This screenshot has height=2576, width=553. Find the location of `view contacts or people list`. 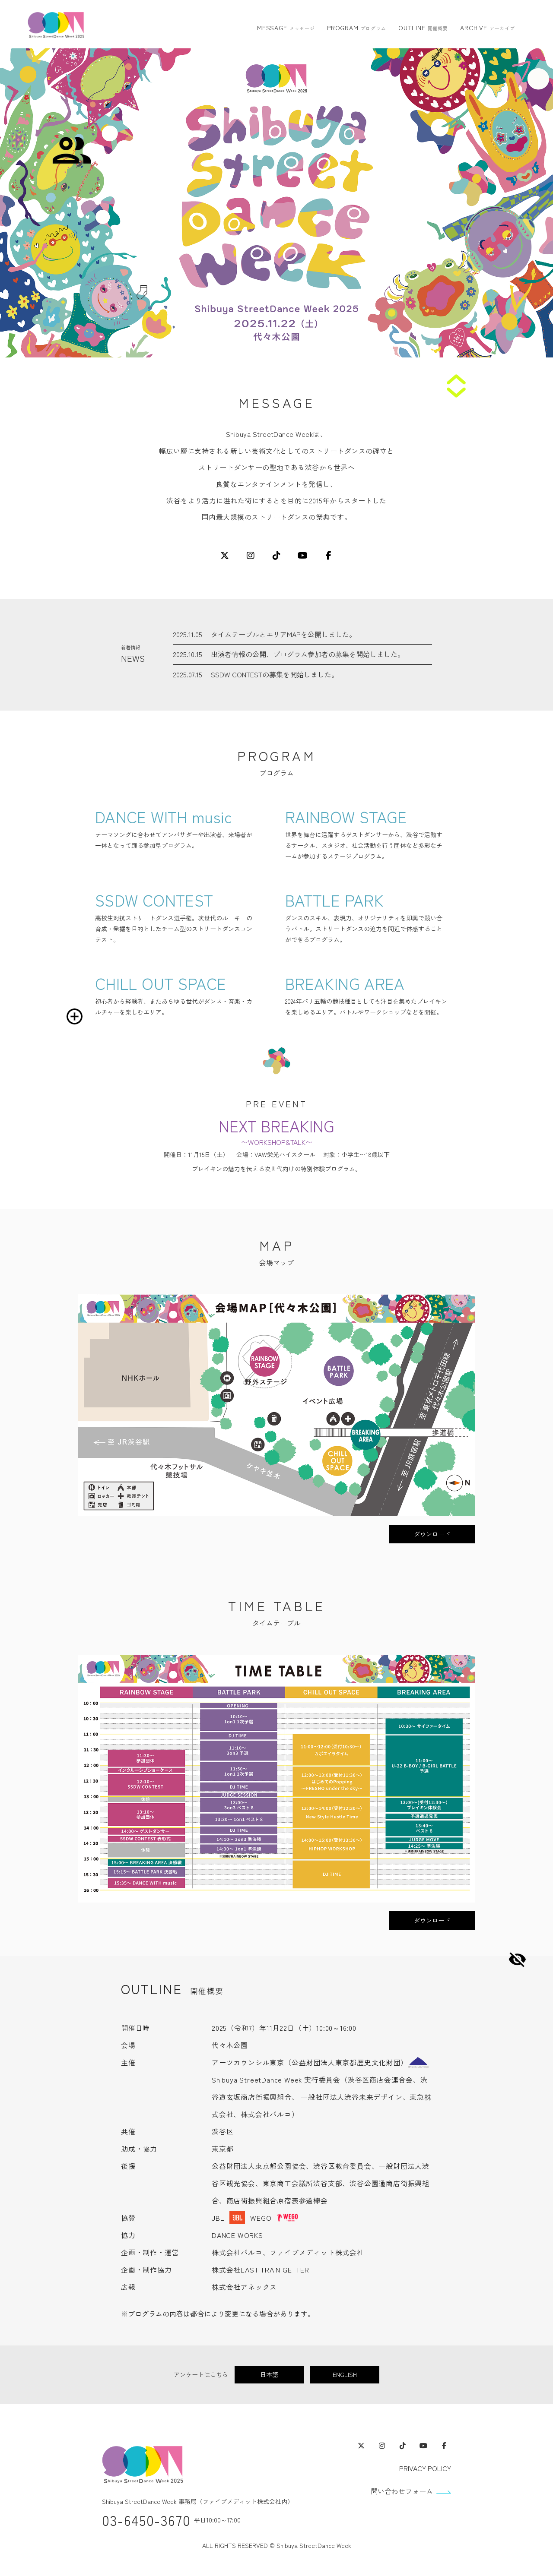

view contacts or people list is located at coordinates (72, 150).